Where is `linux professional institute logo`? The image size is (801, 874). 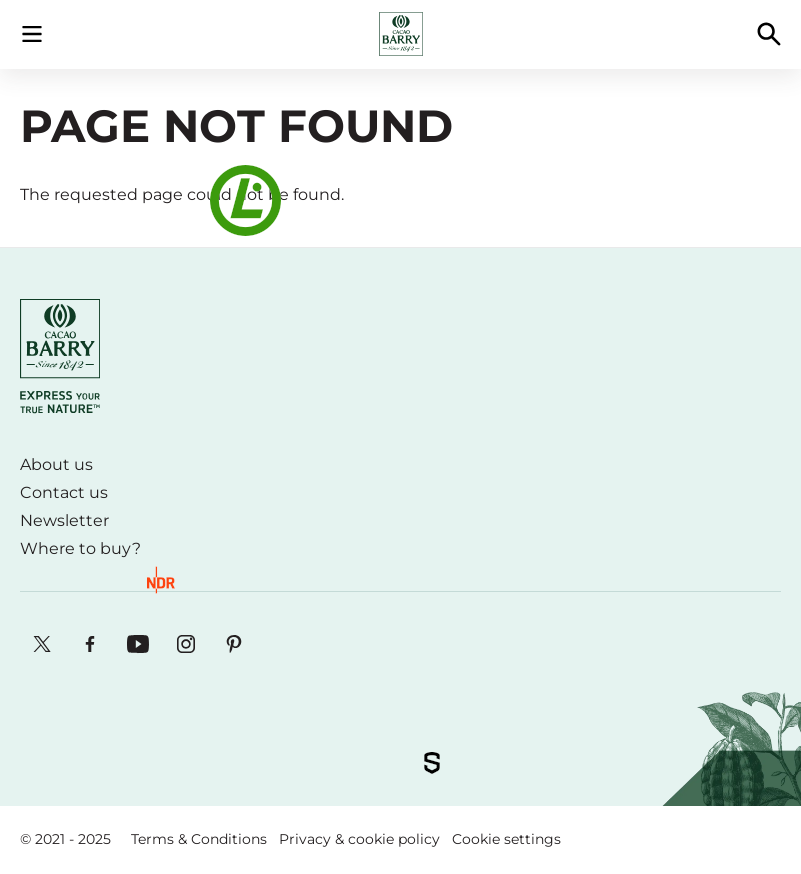 linux professional institute logo is located at coordinates (245, 200).